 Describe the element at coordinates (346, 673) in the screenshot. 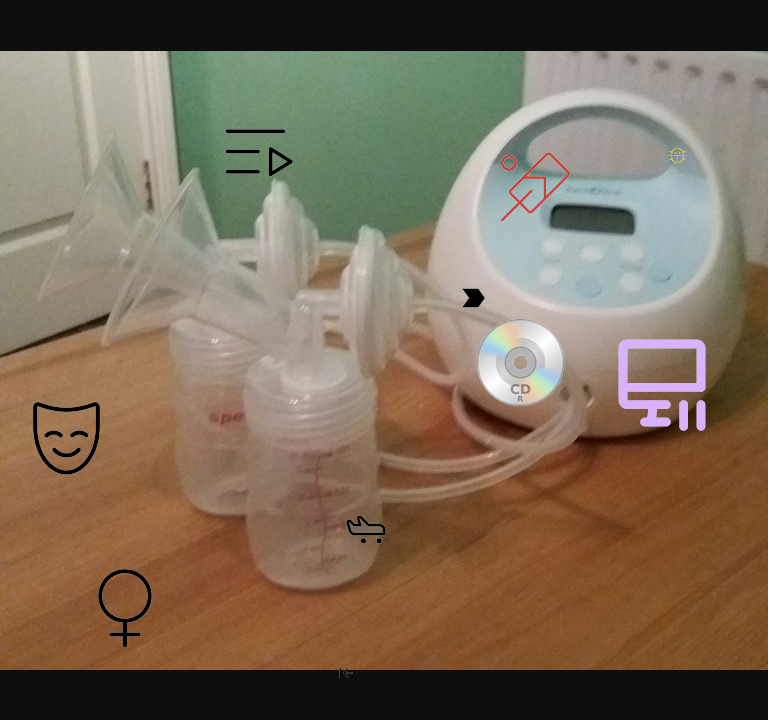

I see `skip to the beginning of a track or playlist` at that location.